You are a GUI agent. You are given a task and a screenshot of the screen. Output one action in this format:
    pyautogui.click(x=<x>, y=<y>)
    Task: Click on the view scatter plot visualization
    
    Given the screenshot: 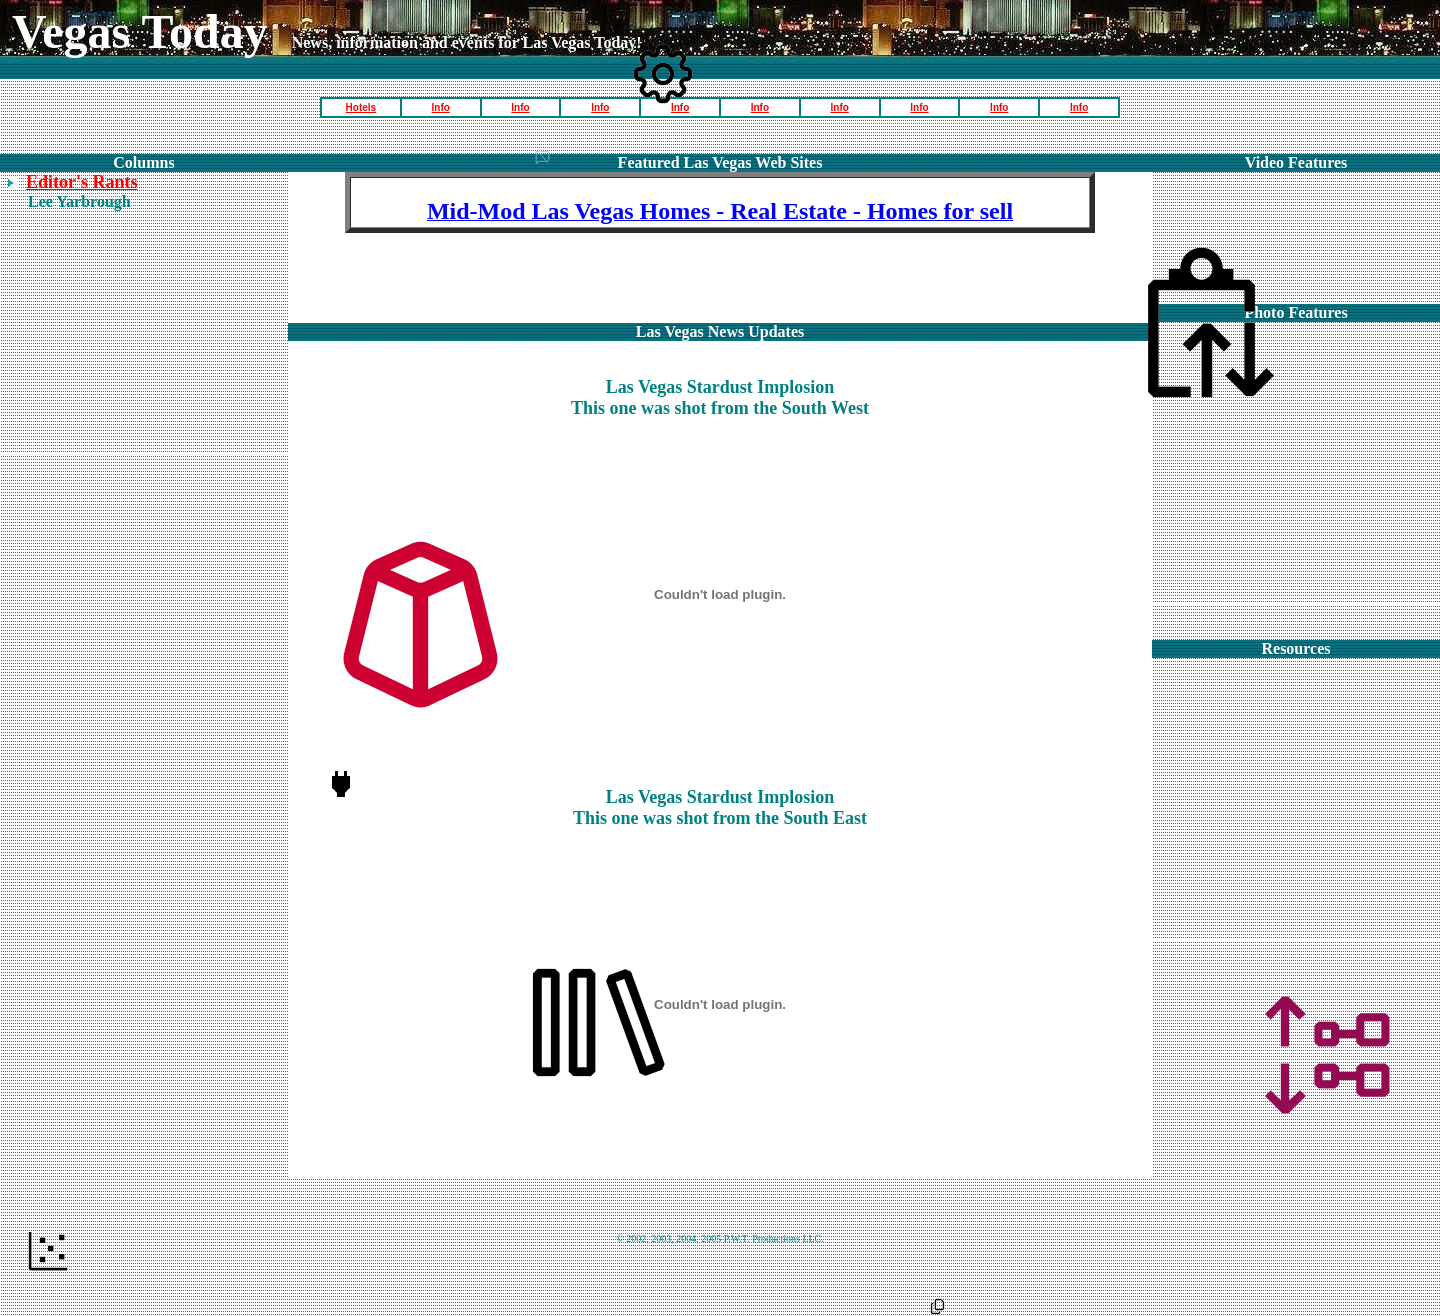 What is the action you would take?
    pyautogui.click(x=48, y=1254)
    